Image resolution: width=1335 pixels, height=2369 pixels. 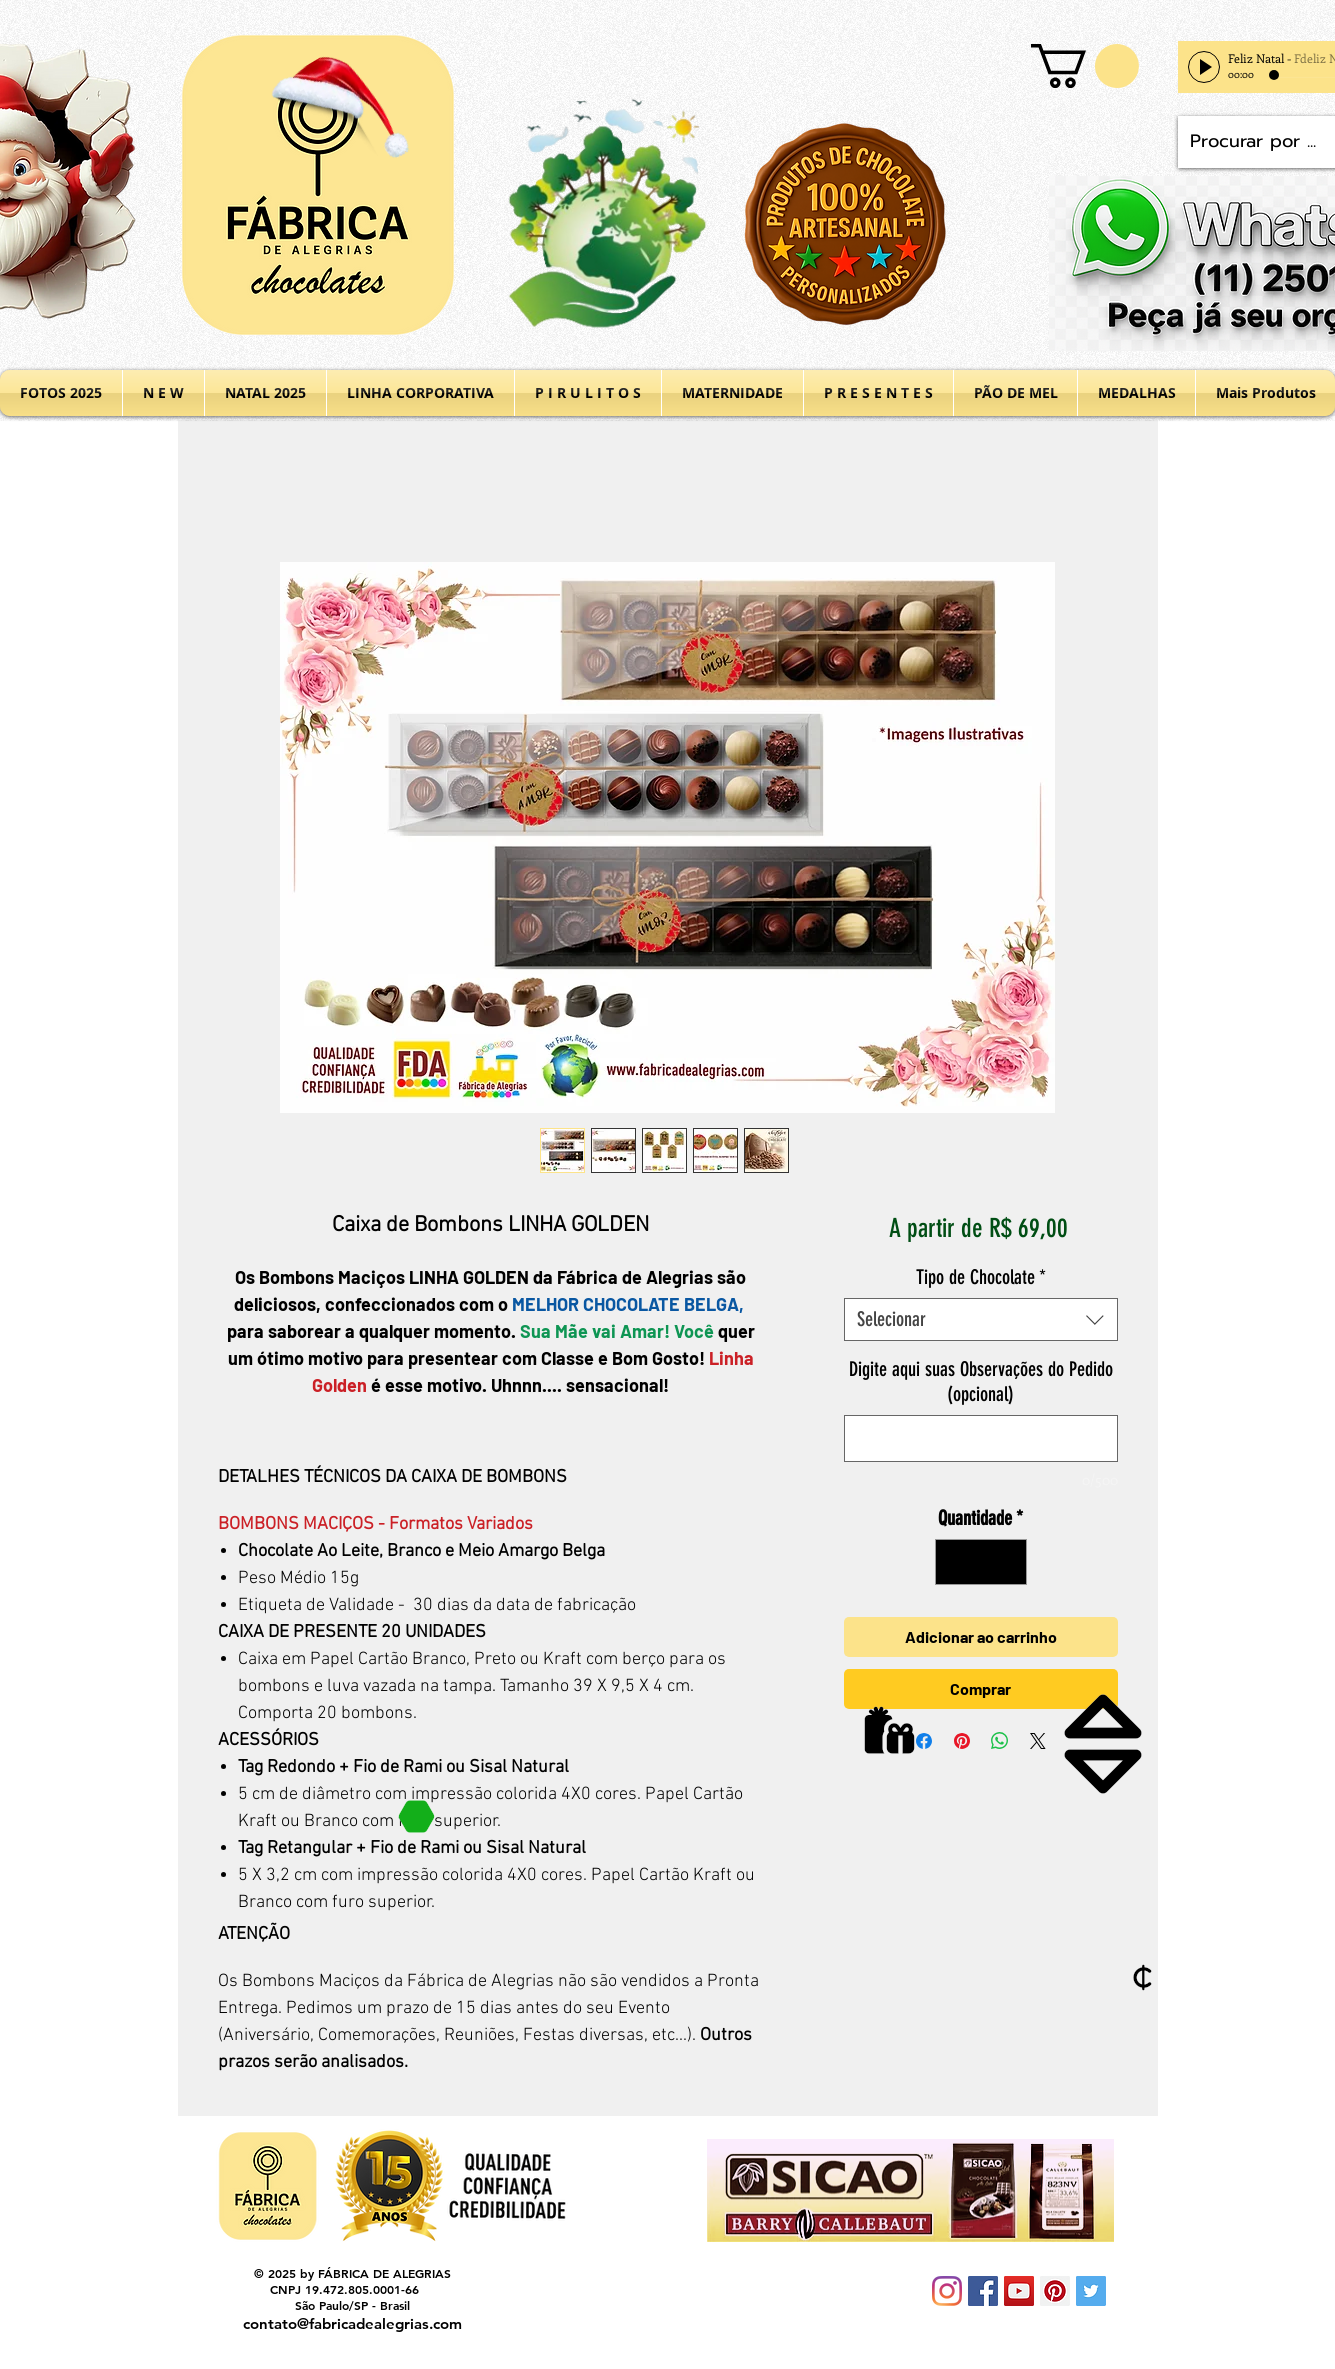 I want to click on expand or collapse a dropdown menu, so click(x=1103, y=1744).